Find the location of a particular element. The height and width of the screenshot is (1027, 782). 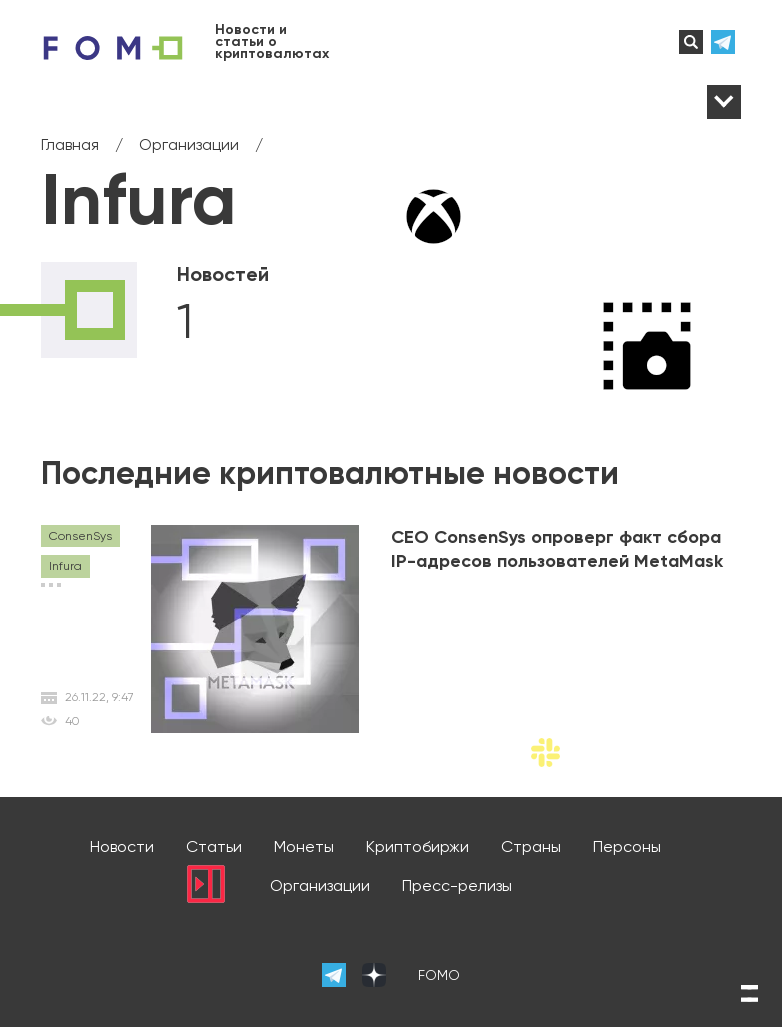

open xbox app is located at coordinates (433, 216).